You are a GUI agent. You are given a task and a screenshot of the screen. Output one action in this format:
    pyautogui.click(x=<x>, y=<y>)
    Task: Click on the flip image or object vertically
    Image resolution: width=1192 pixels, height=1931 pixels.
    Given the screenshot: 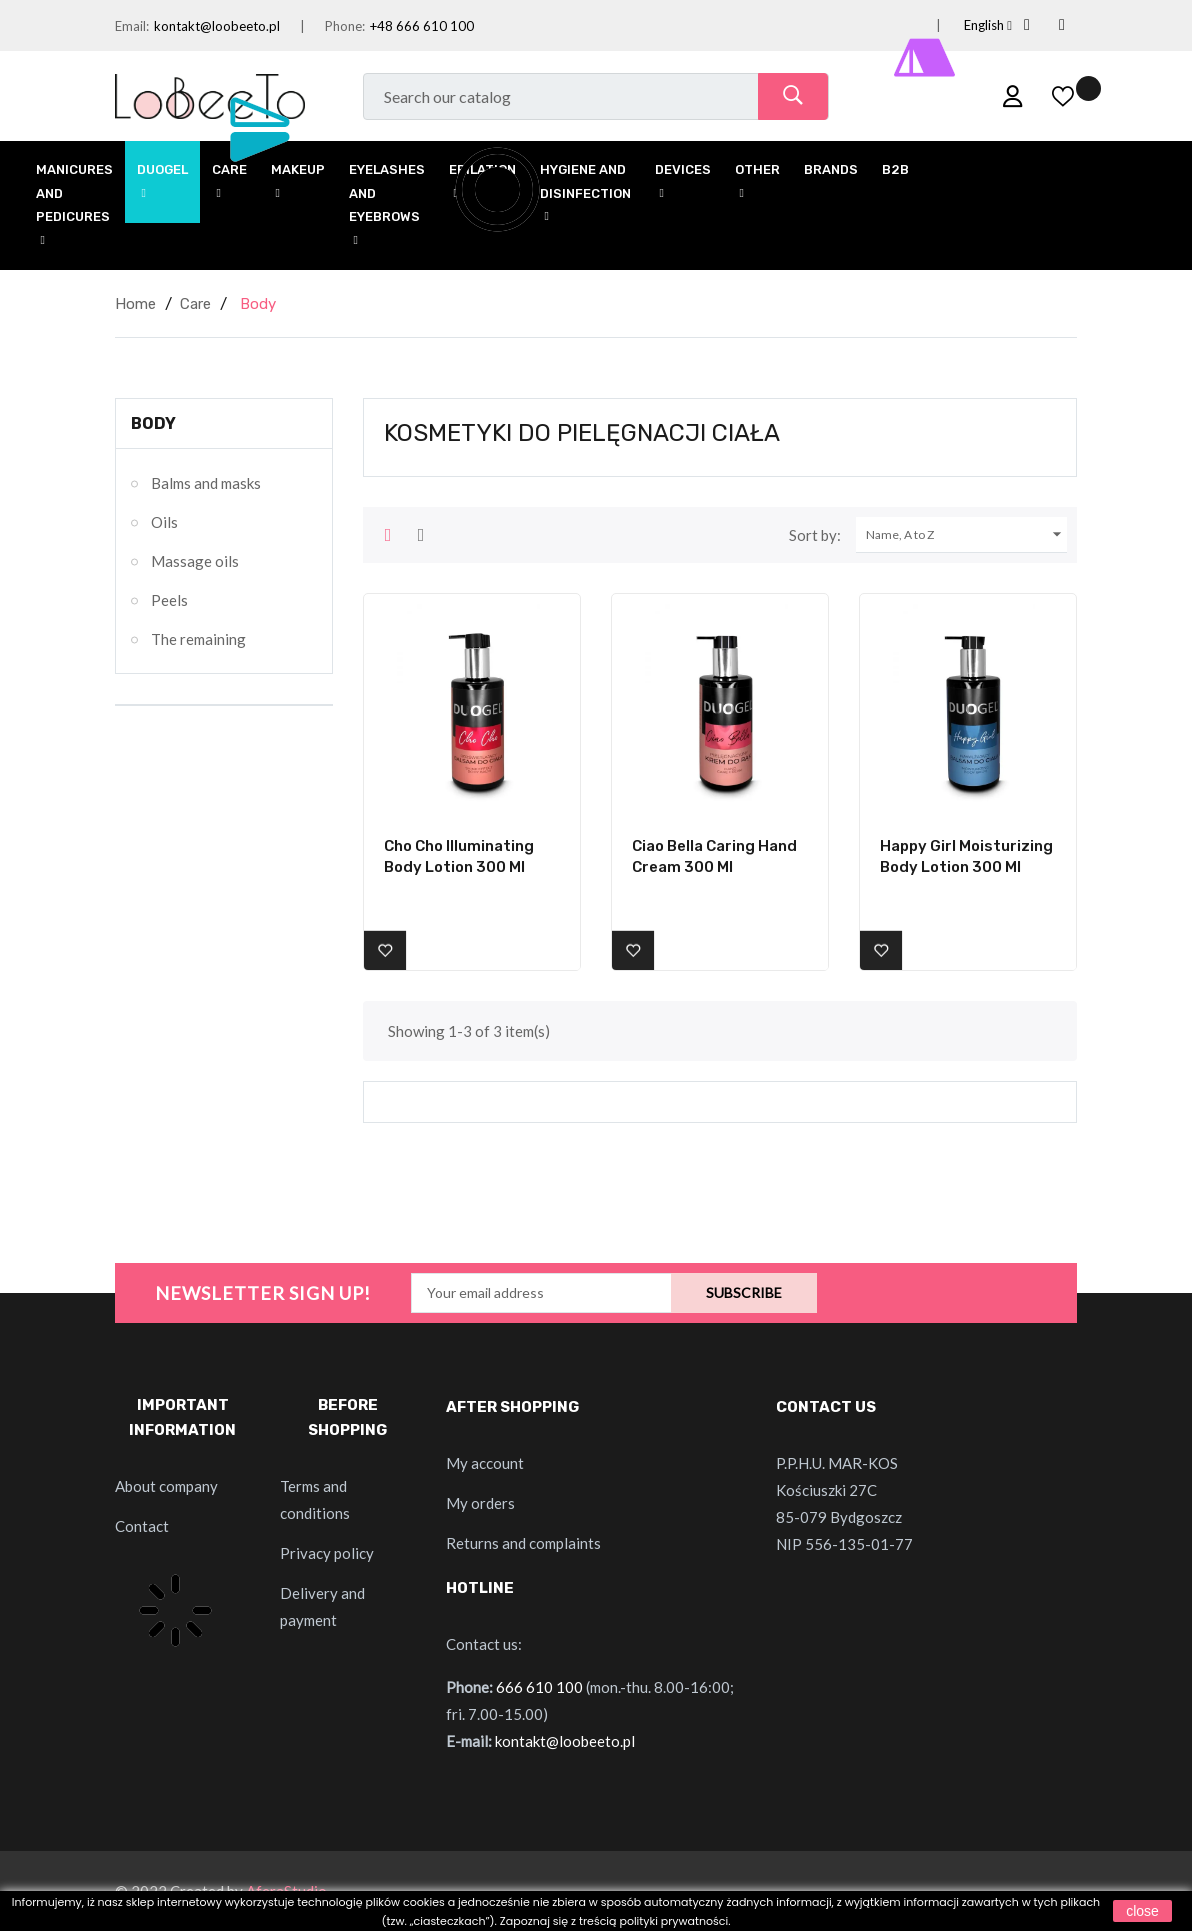 What is the action you would take?
    pyautogui.click(x=257, y=129)
    